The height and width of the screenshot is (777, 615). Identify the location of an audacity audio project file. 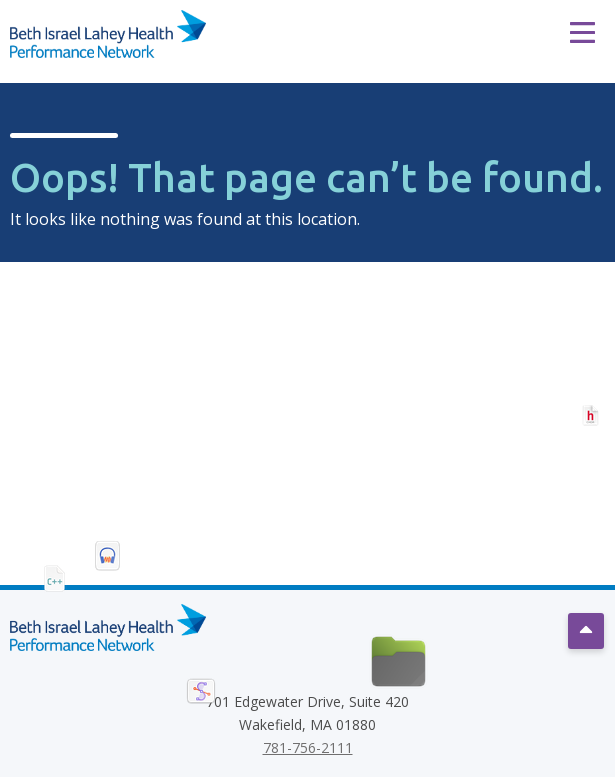
(107, 555).